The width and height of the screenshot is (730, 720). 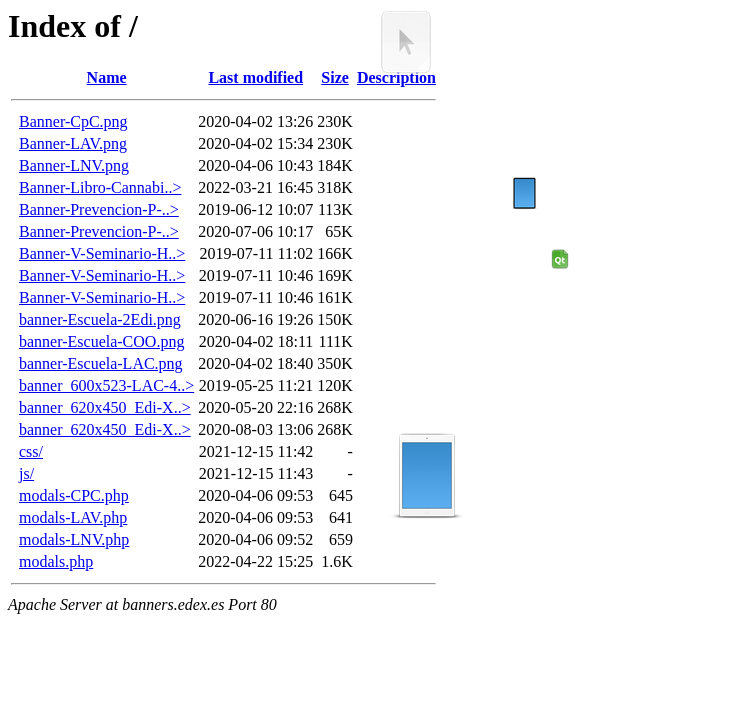 What do you see at coordinates (524, 193) in the screenshot?
I see `iPad Air M2 device icon` at bounding box center [524, 193].